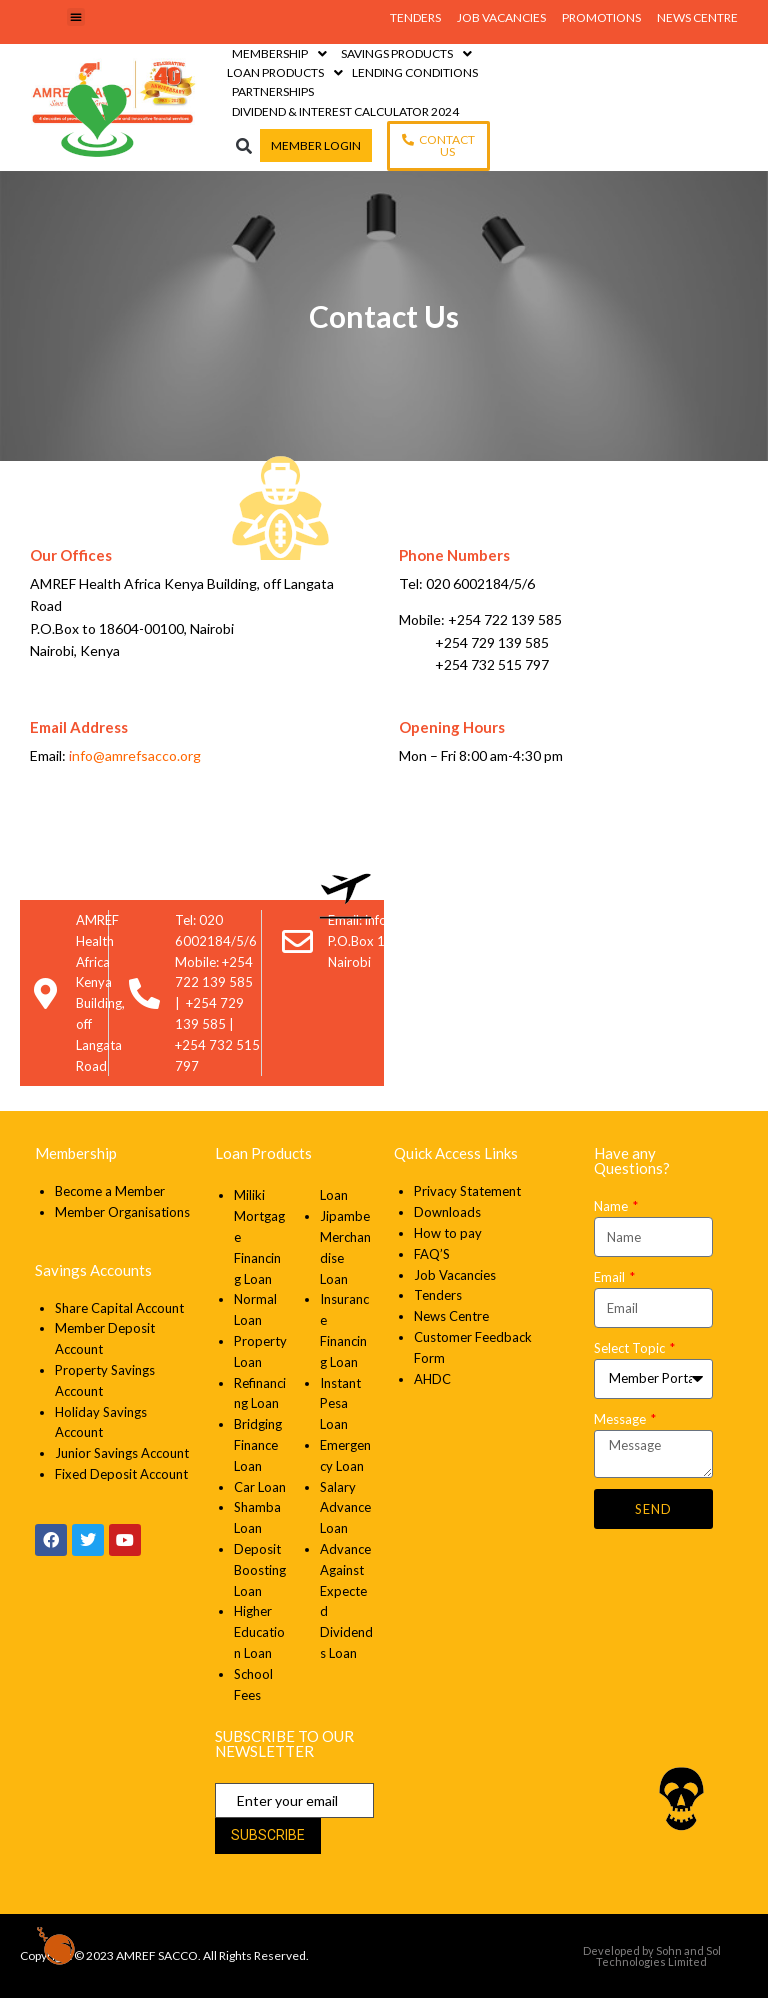 The width and height of the screenshot is (768, 1998). Describe the element at coordinates (345, 895) in the screenshot. I see `view departing flights` at that location.